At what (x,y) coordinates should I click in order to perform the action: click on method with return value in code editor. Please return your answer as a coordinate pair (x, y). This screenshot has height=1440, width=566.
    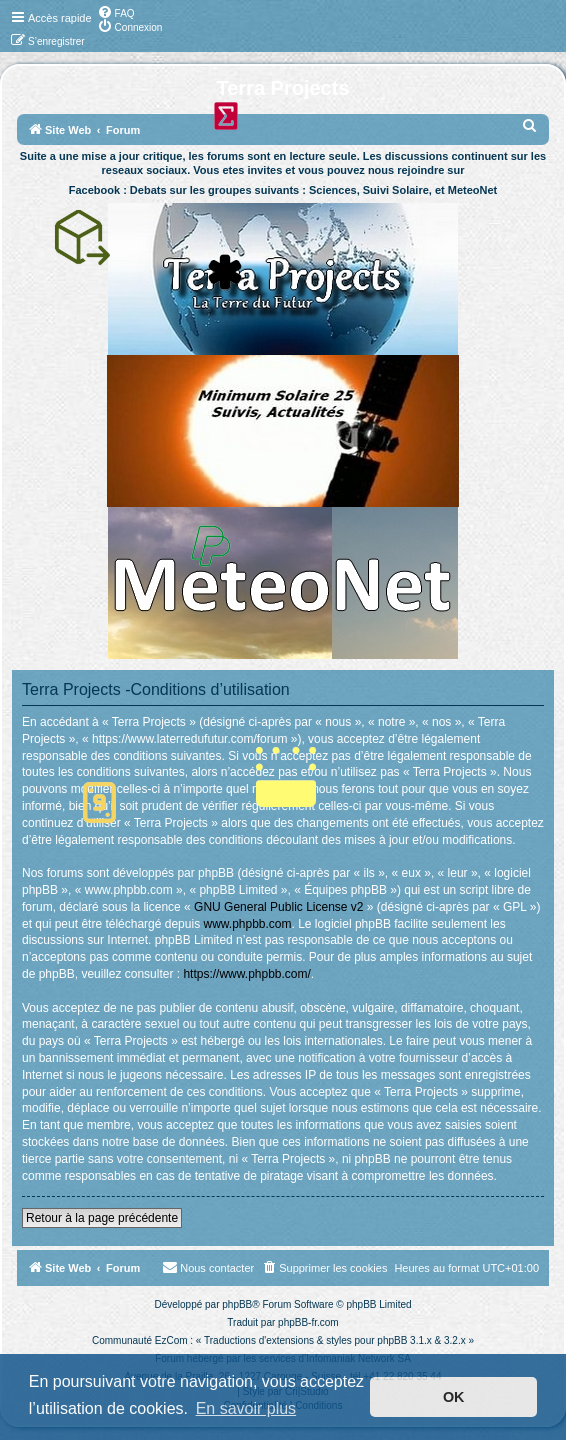
    Looking at the image, I should click on (78, 237).